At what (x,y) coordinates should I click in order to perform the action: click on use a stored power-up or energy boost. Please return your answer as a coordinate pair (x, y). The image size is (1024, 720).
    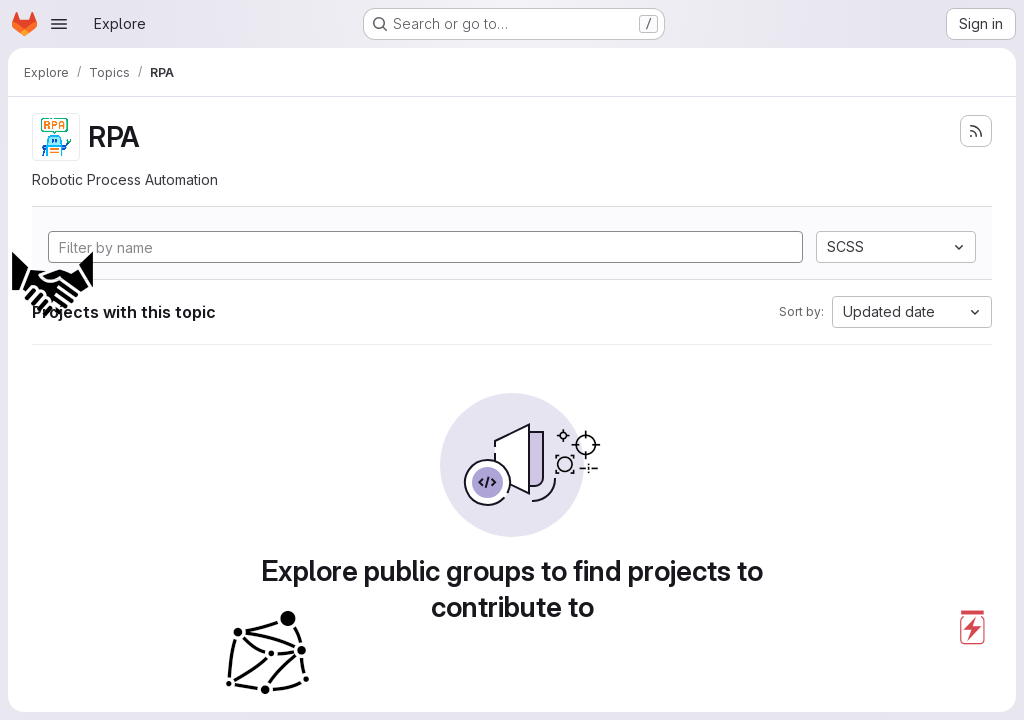
    Looking at the image, I should click on (972, 627).